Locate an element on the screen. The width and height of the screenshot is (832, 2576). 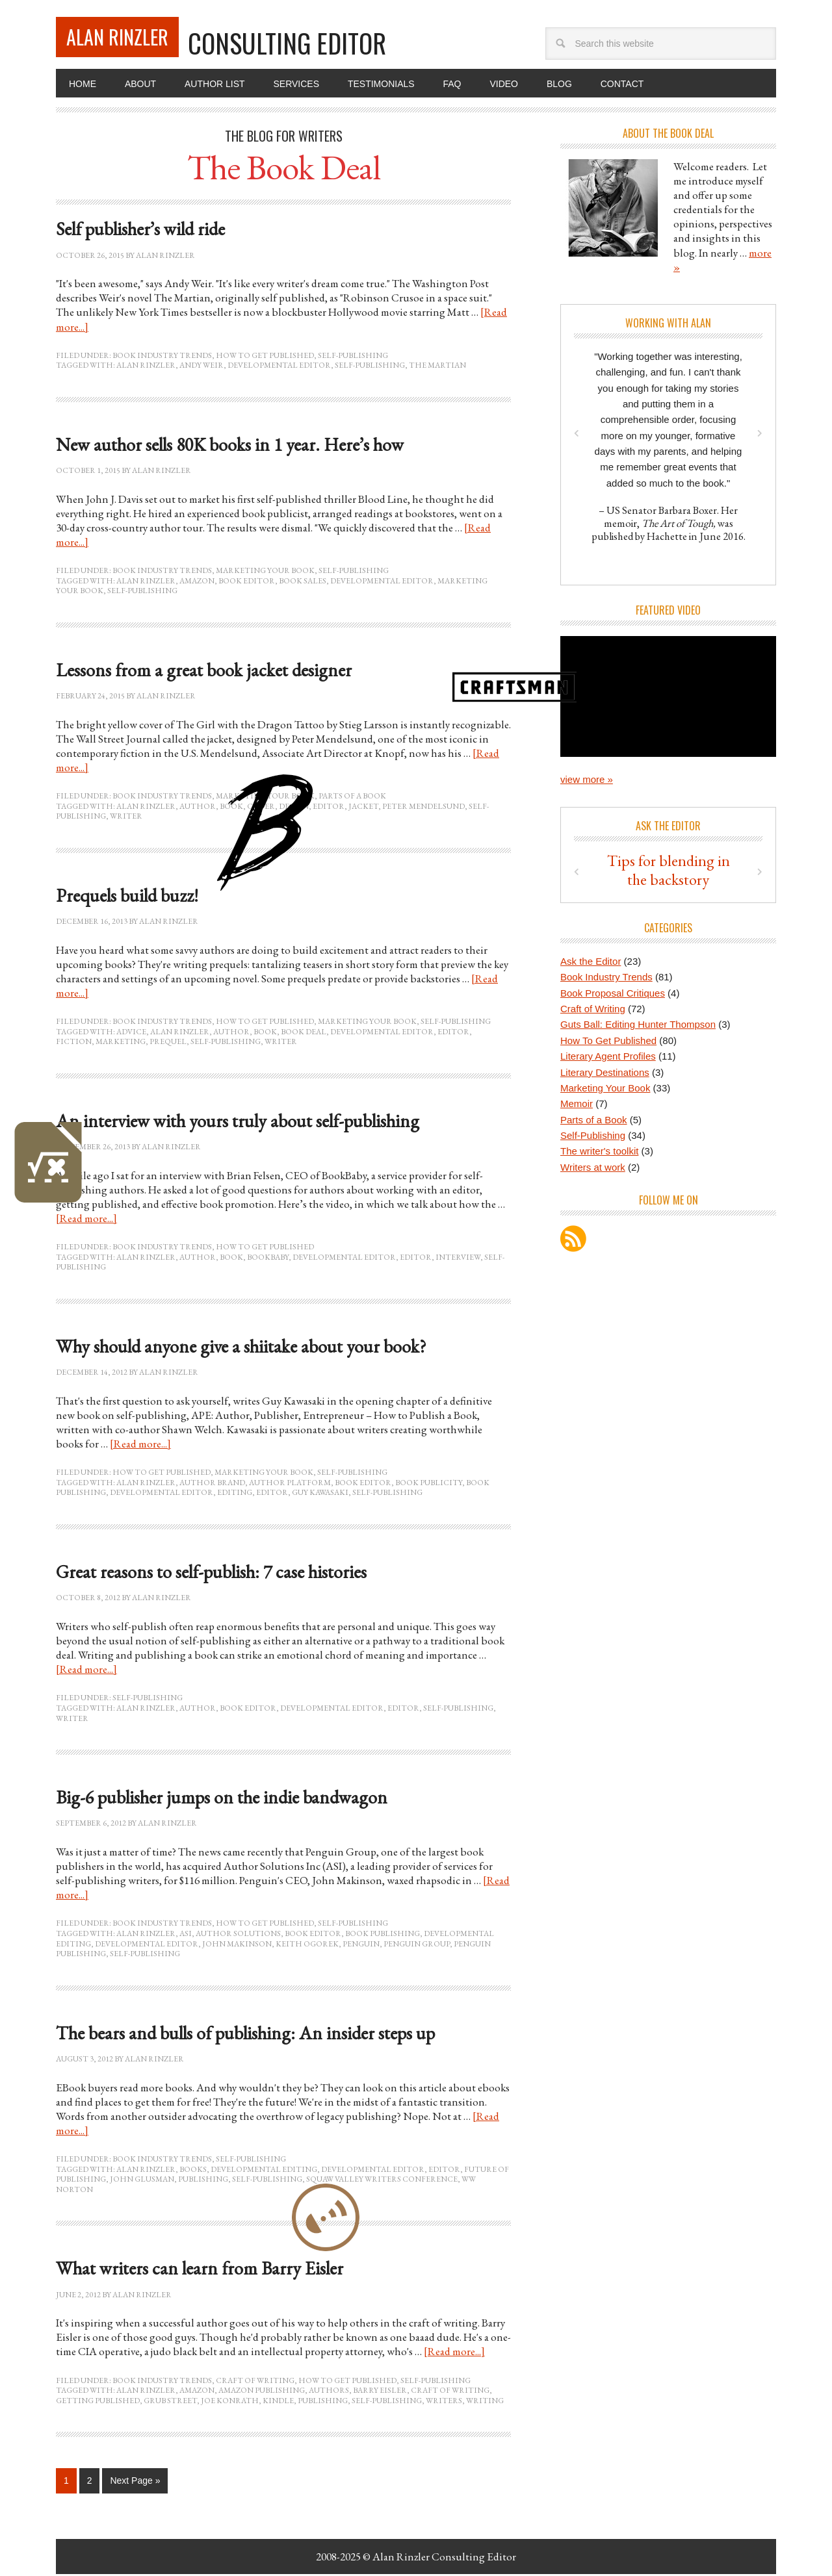
craftsman brand logo is located at coordinates (514, 687).